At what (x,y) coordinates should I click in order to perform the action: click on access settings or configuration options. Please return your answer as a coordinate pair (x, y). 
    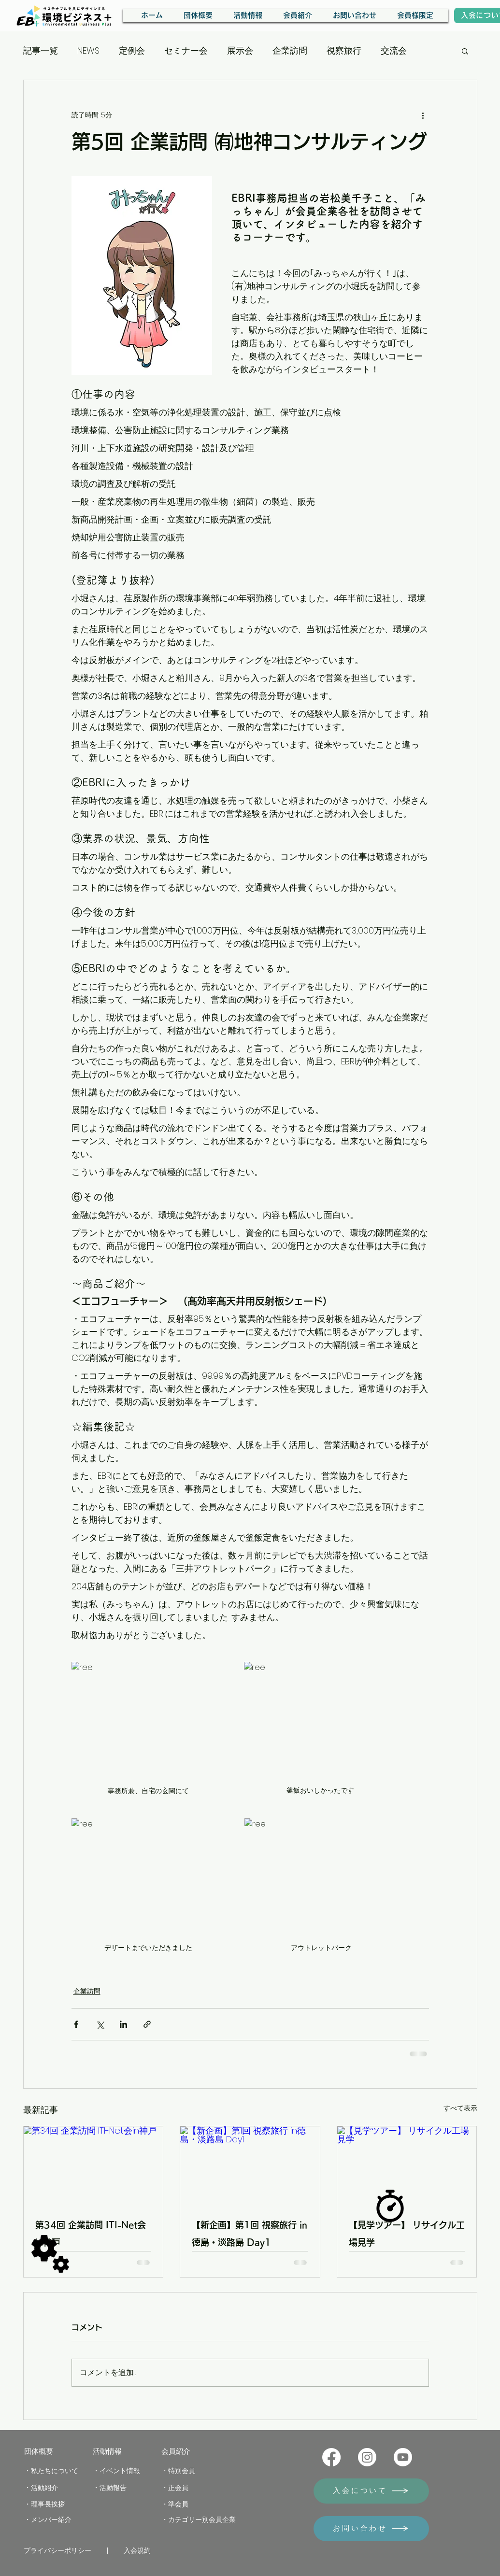
    Looking at the image, I should click on (50, 2254).